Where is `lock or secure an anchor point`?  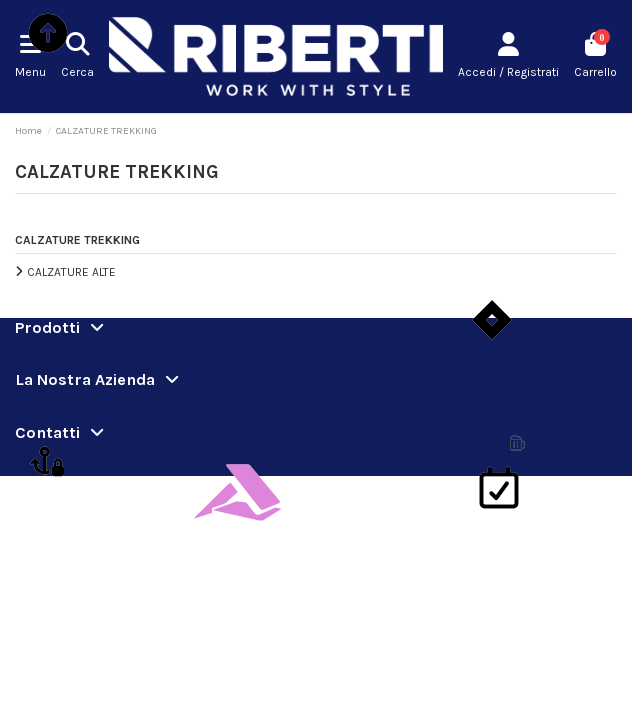 lock or secure an anchor point is located at coordinates (46, 460).